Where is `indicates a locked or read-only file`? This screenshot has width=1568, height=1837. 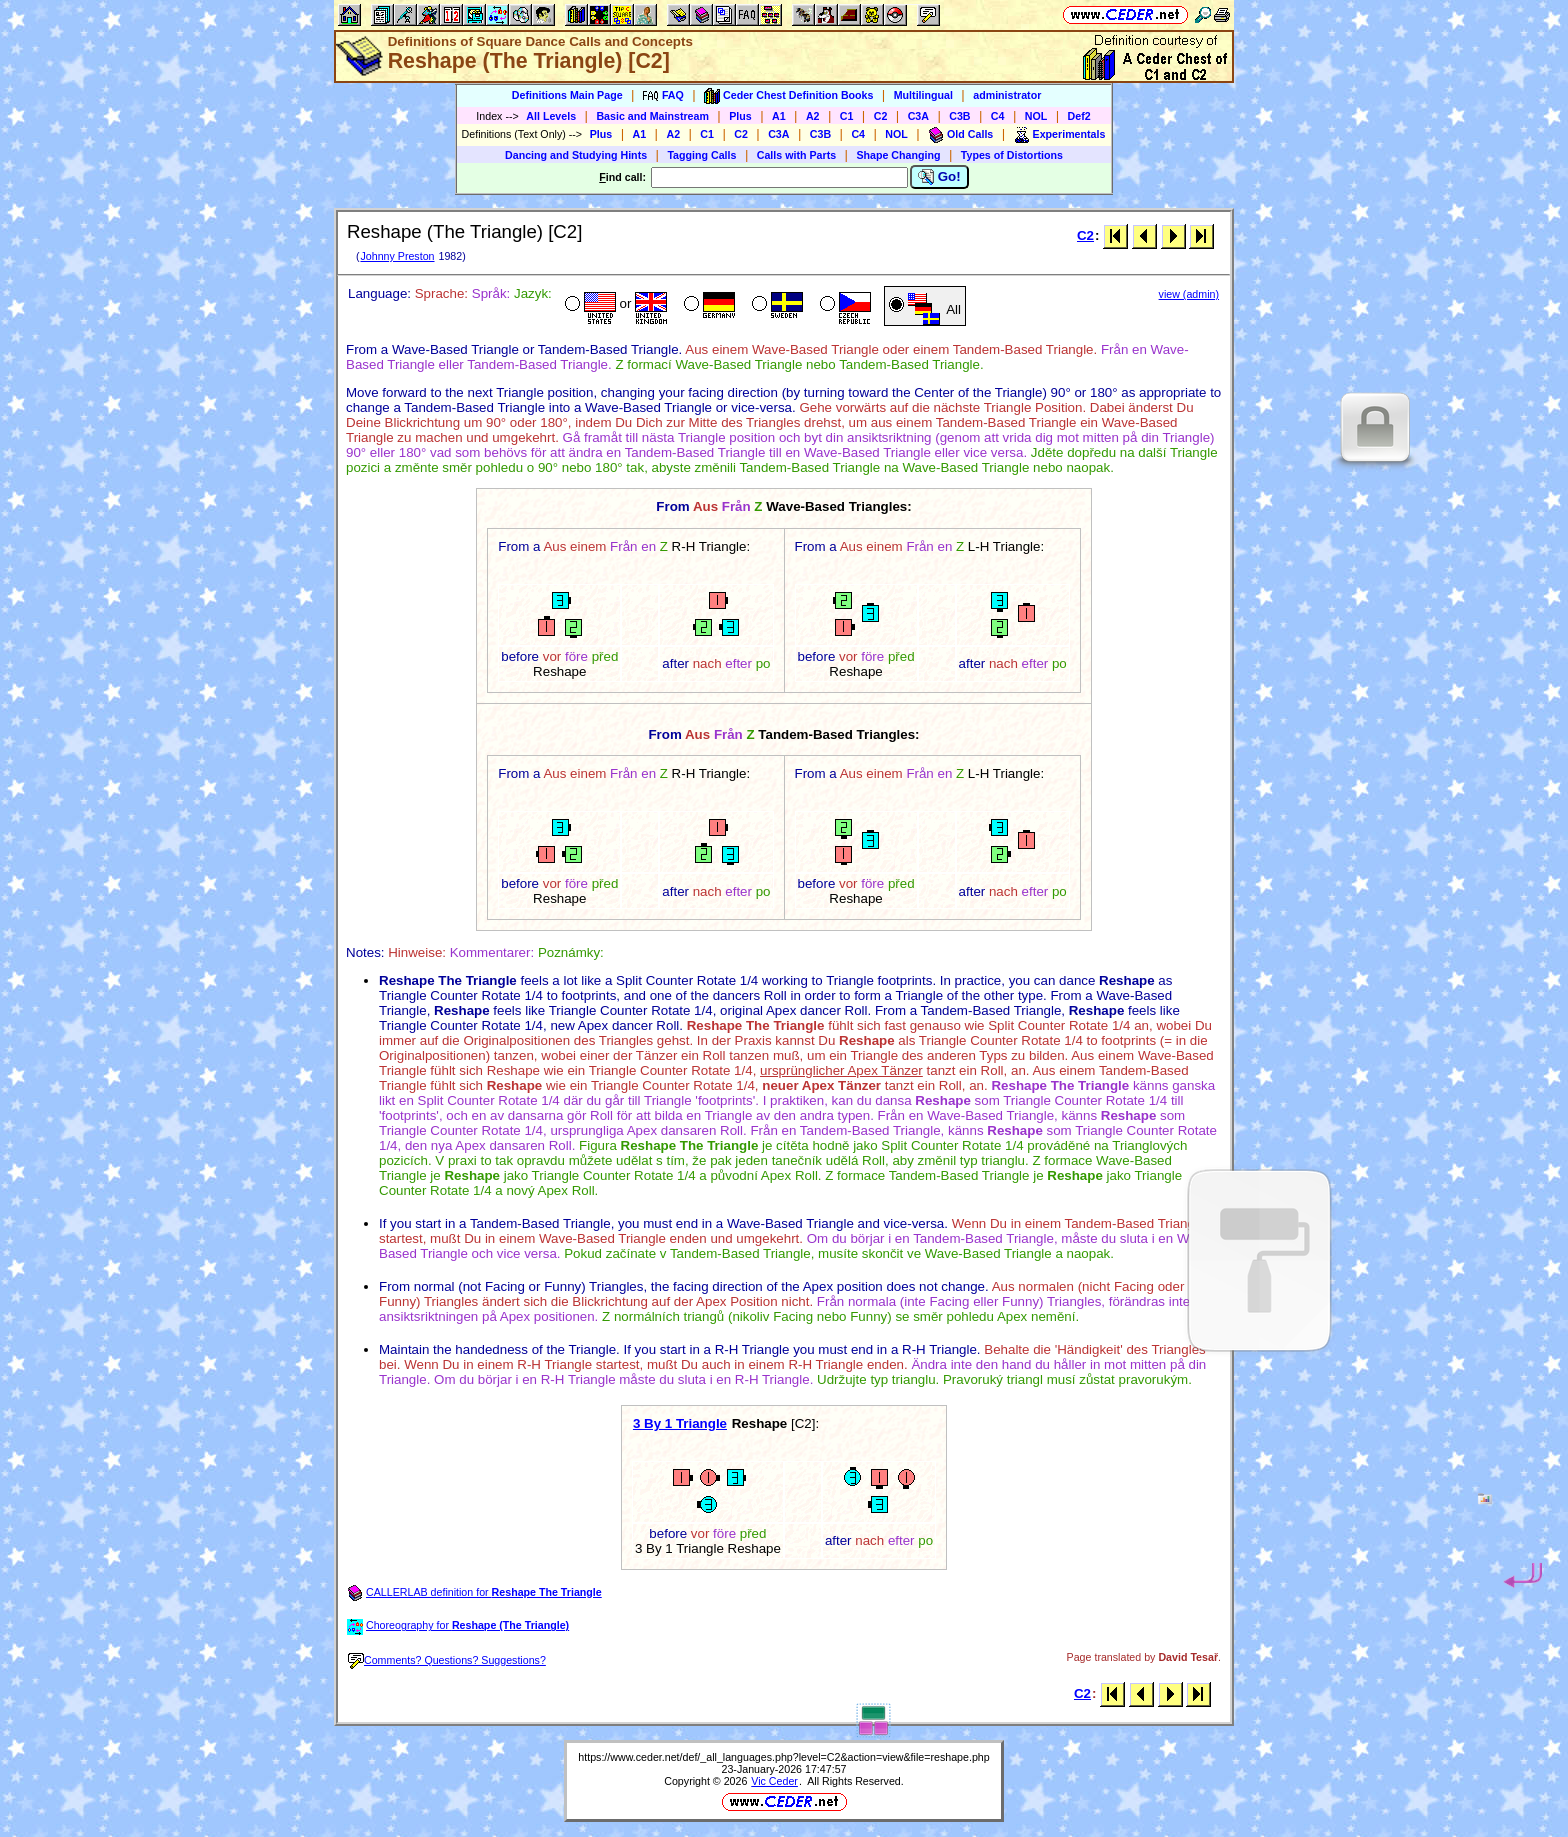 indicates a locked or read-only file is located at coordinates (1376, 431).